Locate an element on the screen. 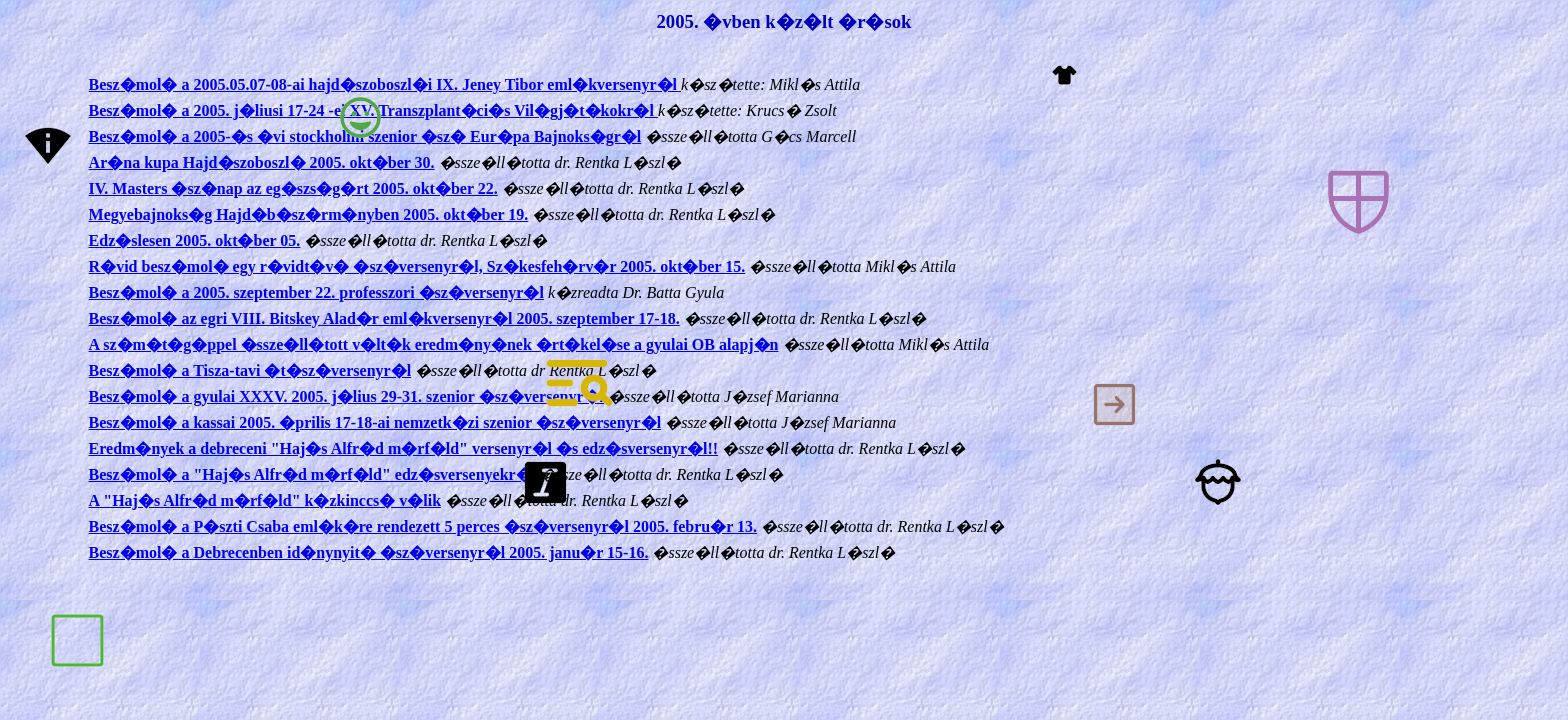 The width and height of the screenshot is (1568, 720). proceed to the next step or screen is located at coordinates (1114, 404).